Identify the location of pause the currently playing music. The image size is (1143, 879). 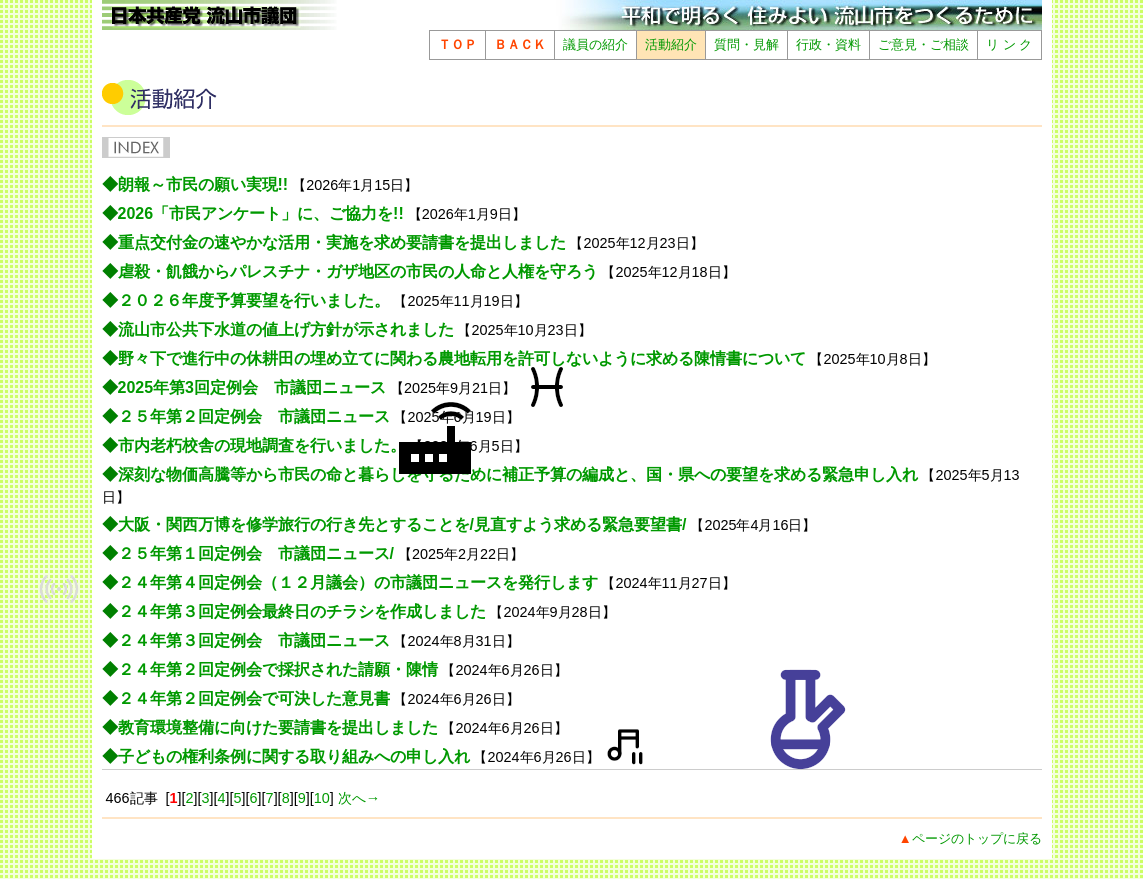
(625, 745).